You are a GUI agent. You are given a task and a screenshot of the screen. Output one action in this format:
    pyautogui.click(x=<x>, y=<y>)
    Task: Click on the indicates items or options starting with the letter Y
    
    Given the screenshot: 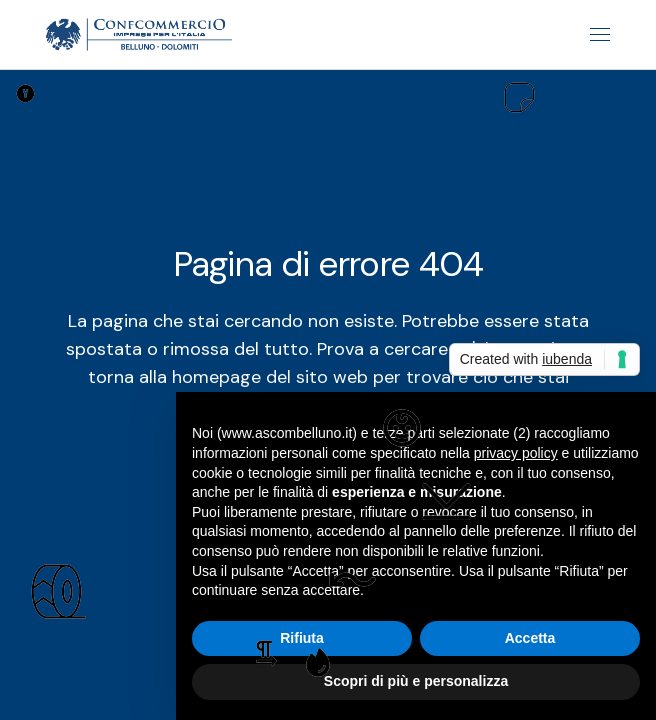 What is the action you would take?
    pyautogui.click(x=25, y=93)
    